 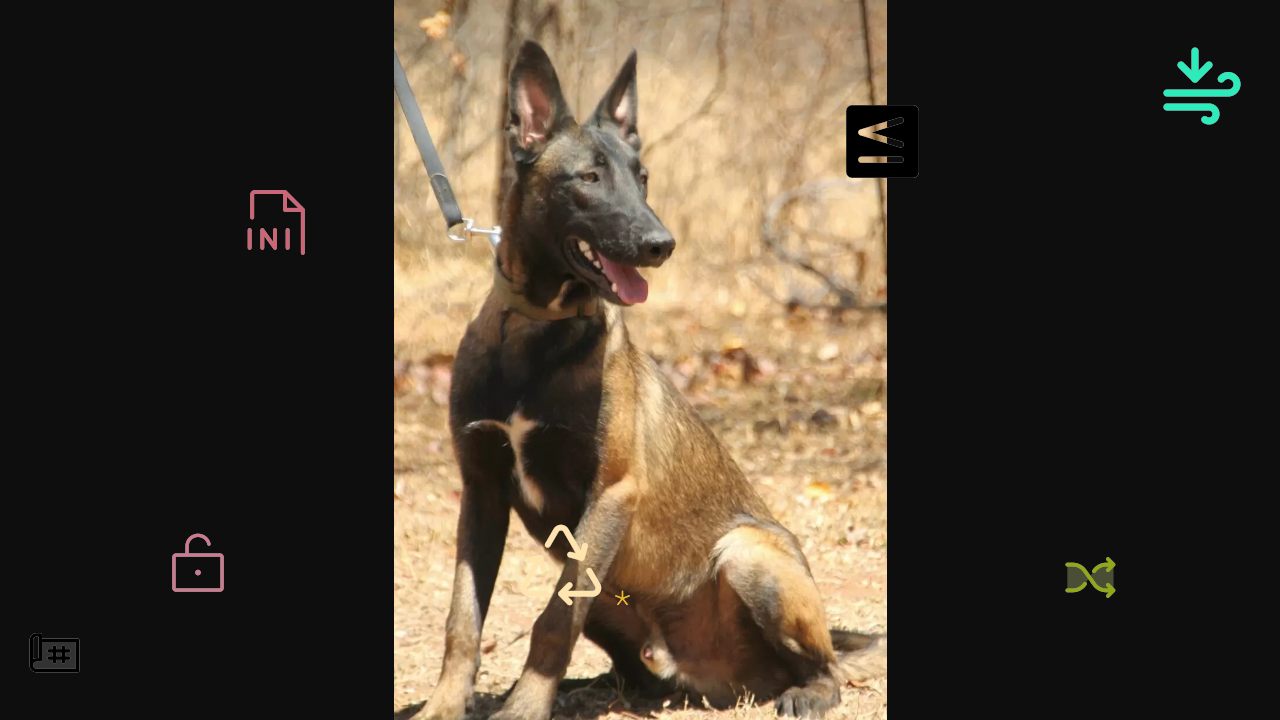 I want to click on view project blueprints or technical plans, so click(x=54, y=654).